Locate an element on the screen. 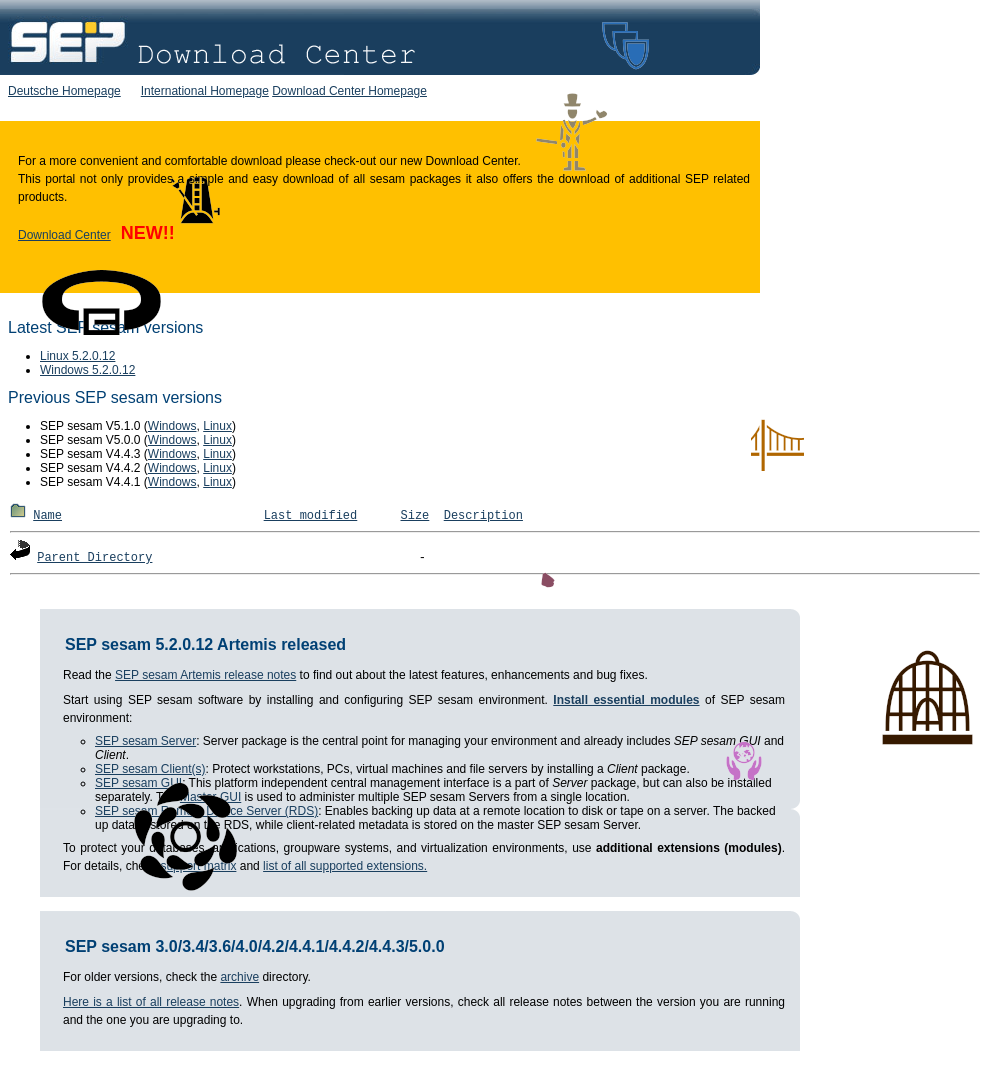 This screenshot has width=982, height=1077. circus or entertainment category is located at coordinates (573, 132).